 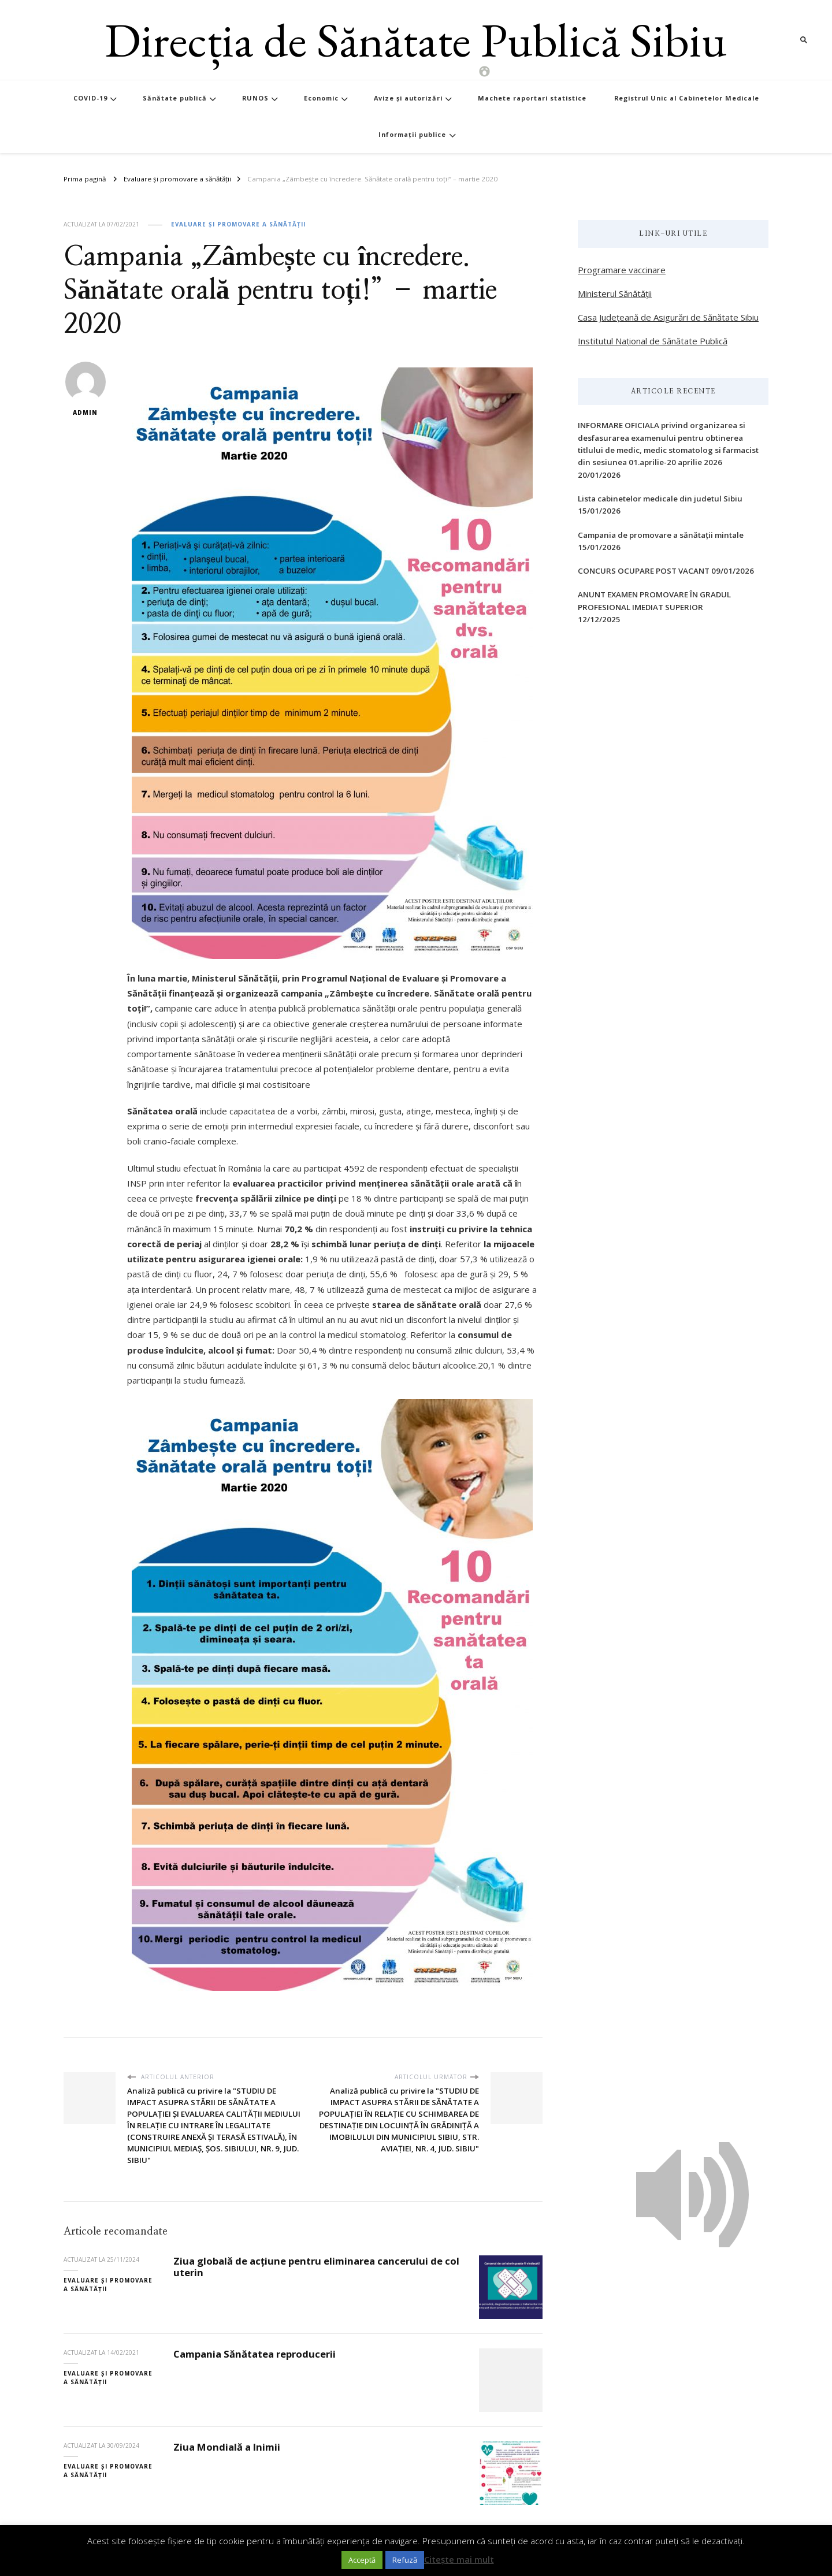 What do you see at coordinates (484, 71) in the screenshot?
I see `indicates user is tired or bored` at bounding box center [484, 71].